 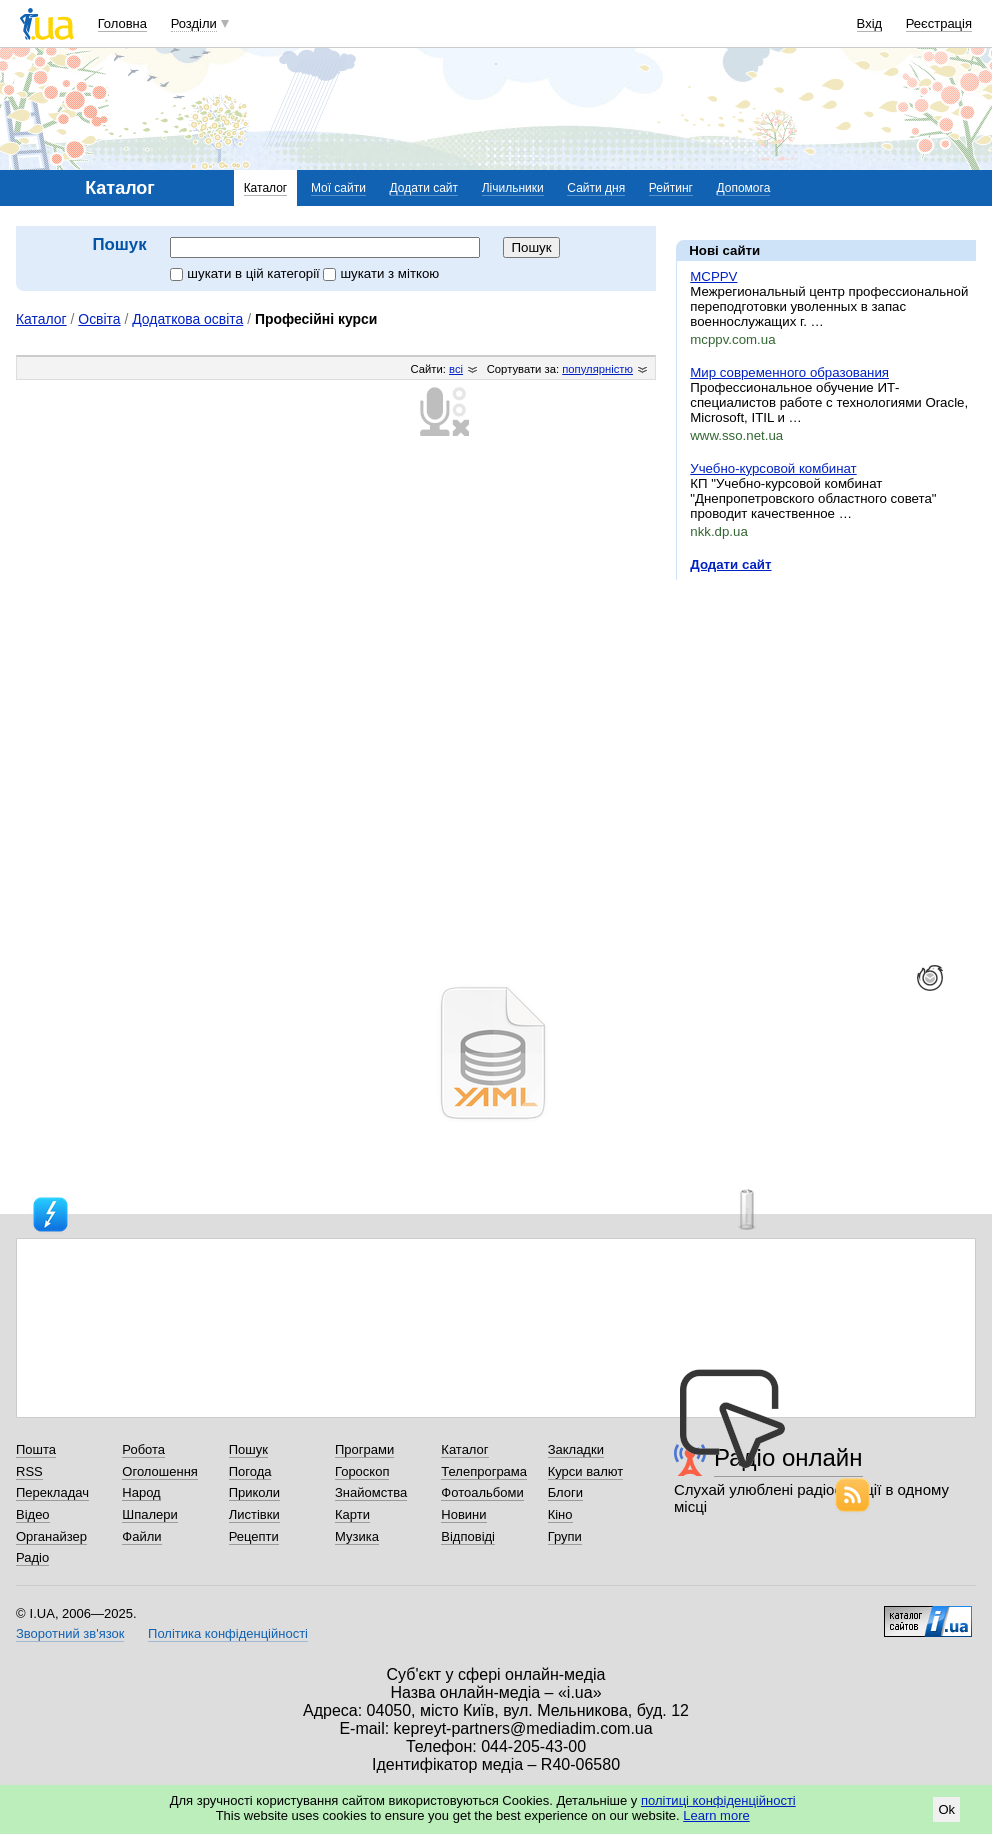 I want to click on a yaml configuration file, so click(x=493, y=1053).